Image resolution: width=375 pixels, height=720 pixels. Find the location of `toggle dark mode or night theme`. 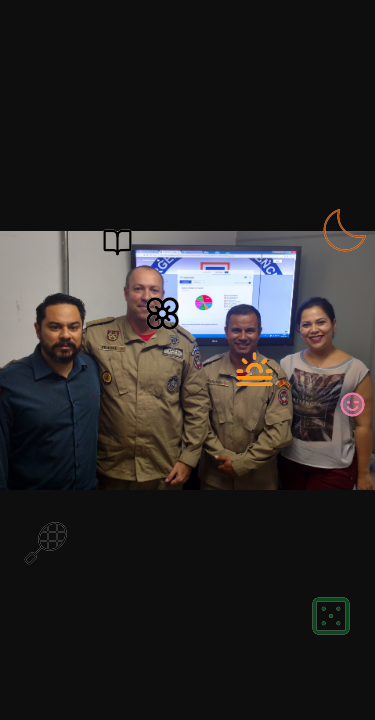

toggle dark mode or night theme is located at coordinates (343, 231).